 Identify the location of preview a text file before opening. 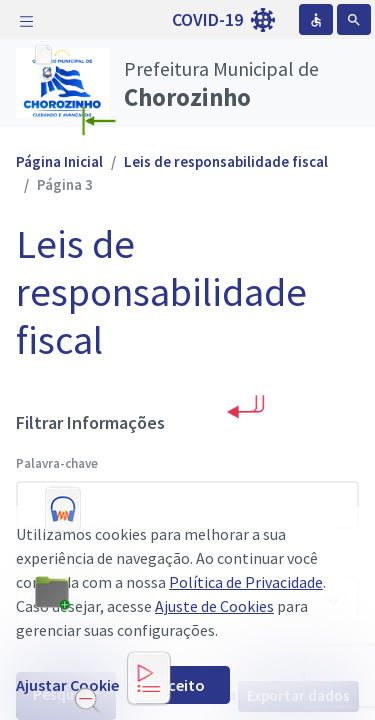
(43, 54).